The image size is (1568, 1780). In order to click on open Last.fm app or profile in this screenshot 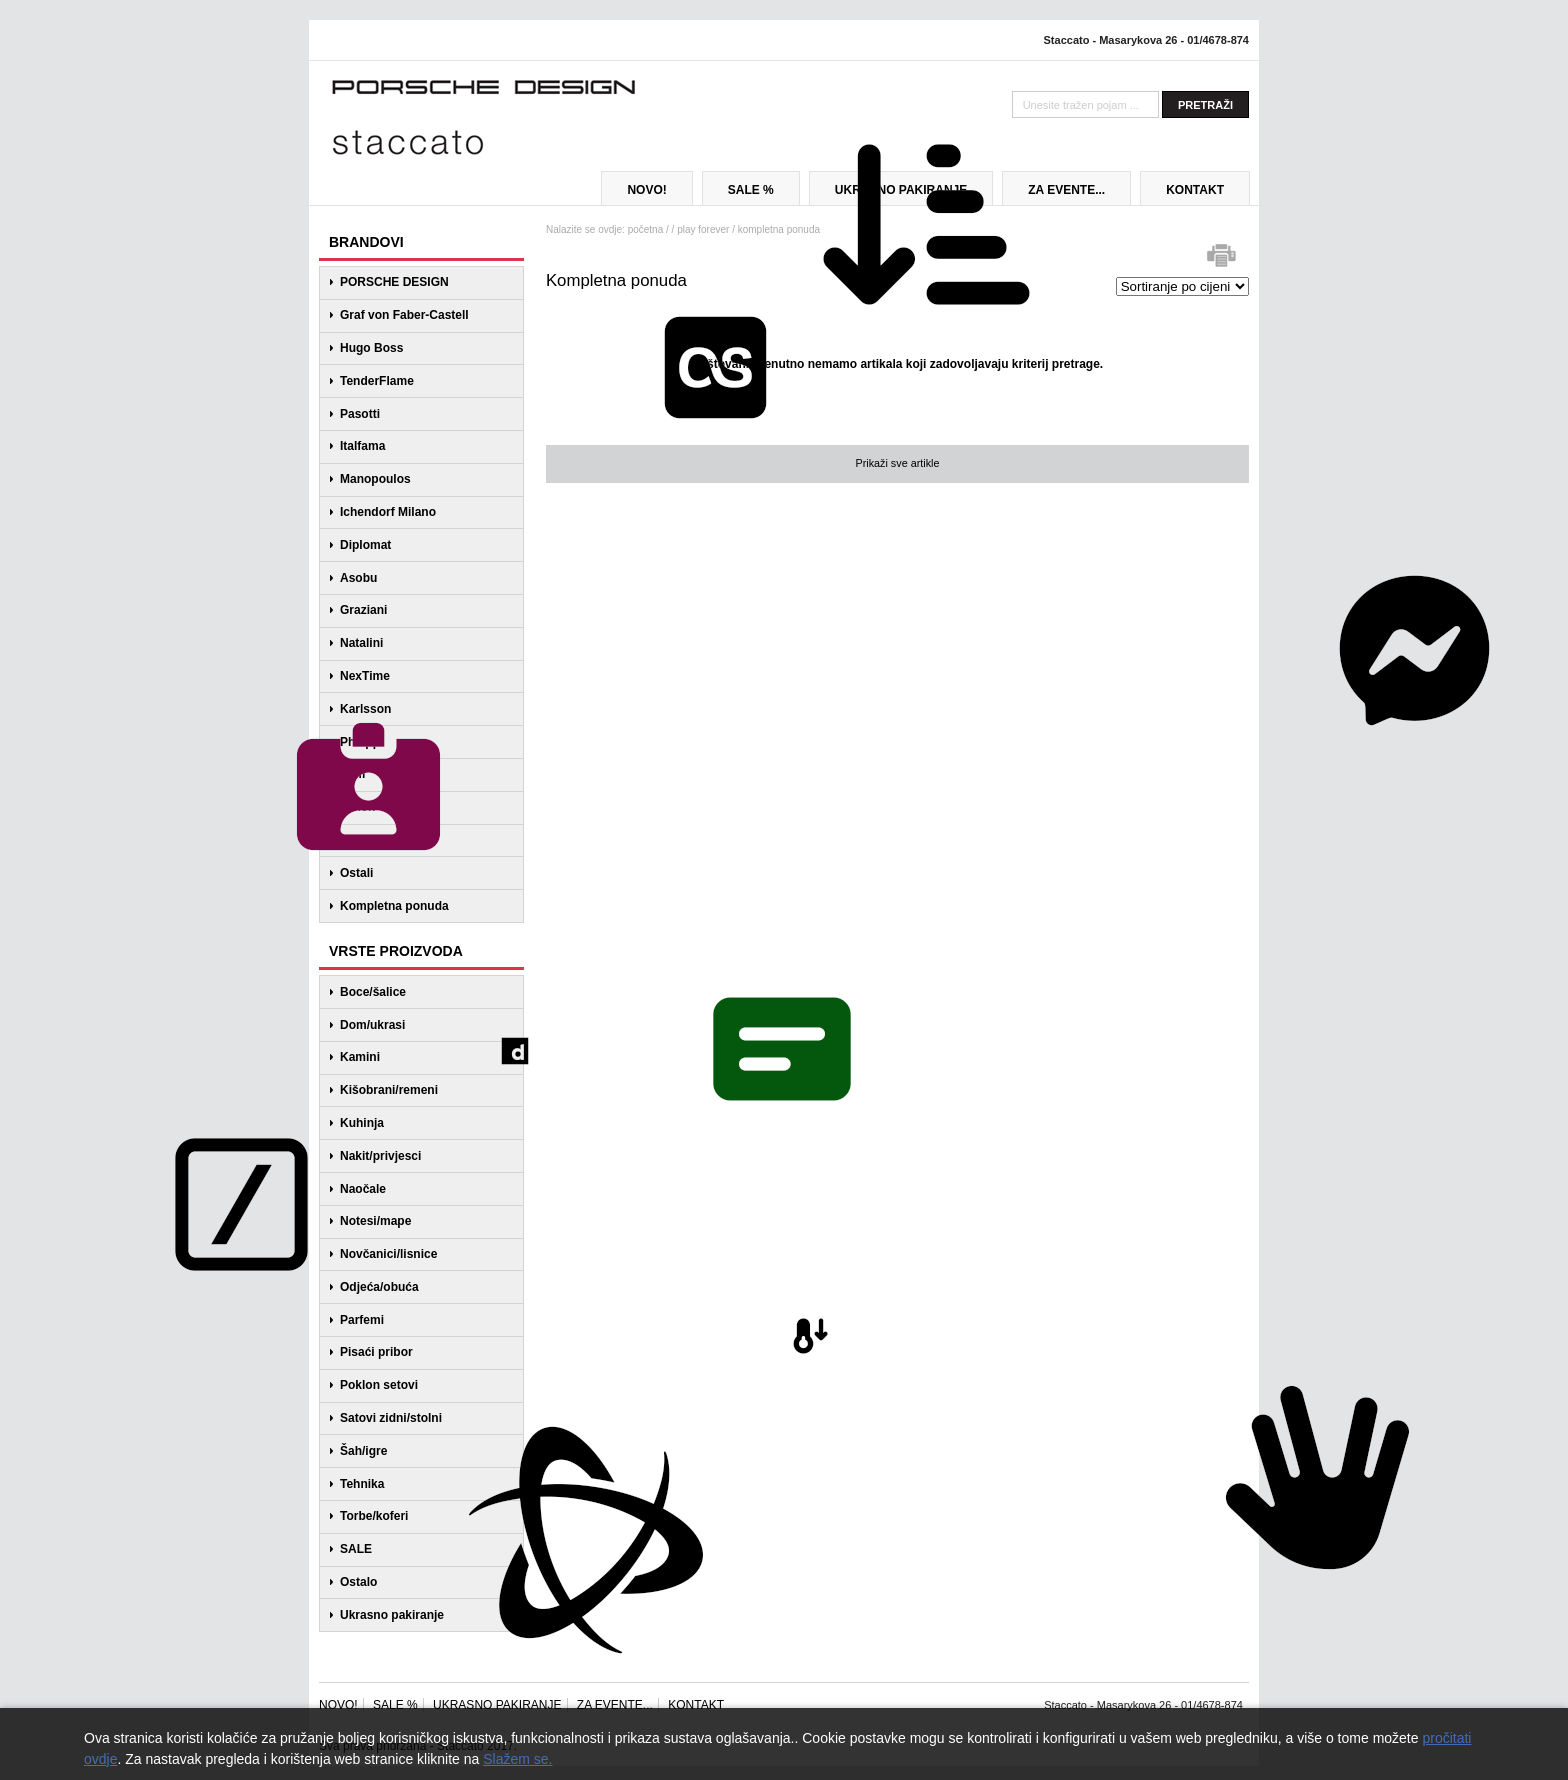, I will do `click(715, 367)`.